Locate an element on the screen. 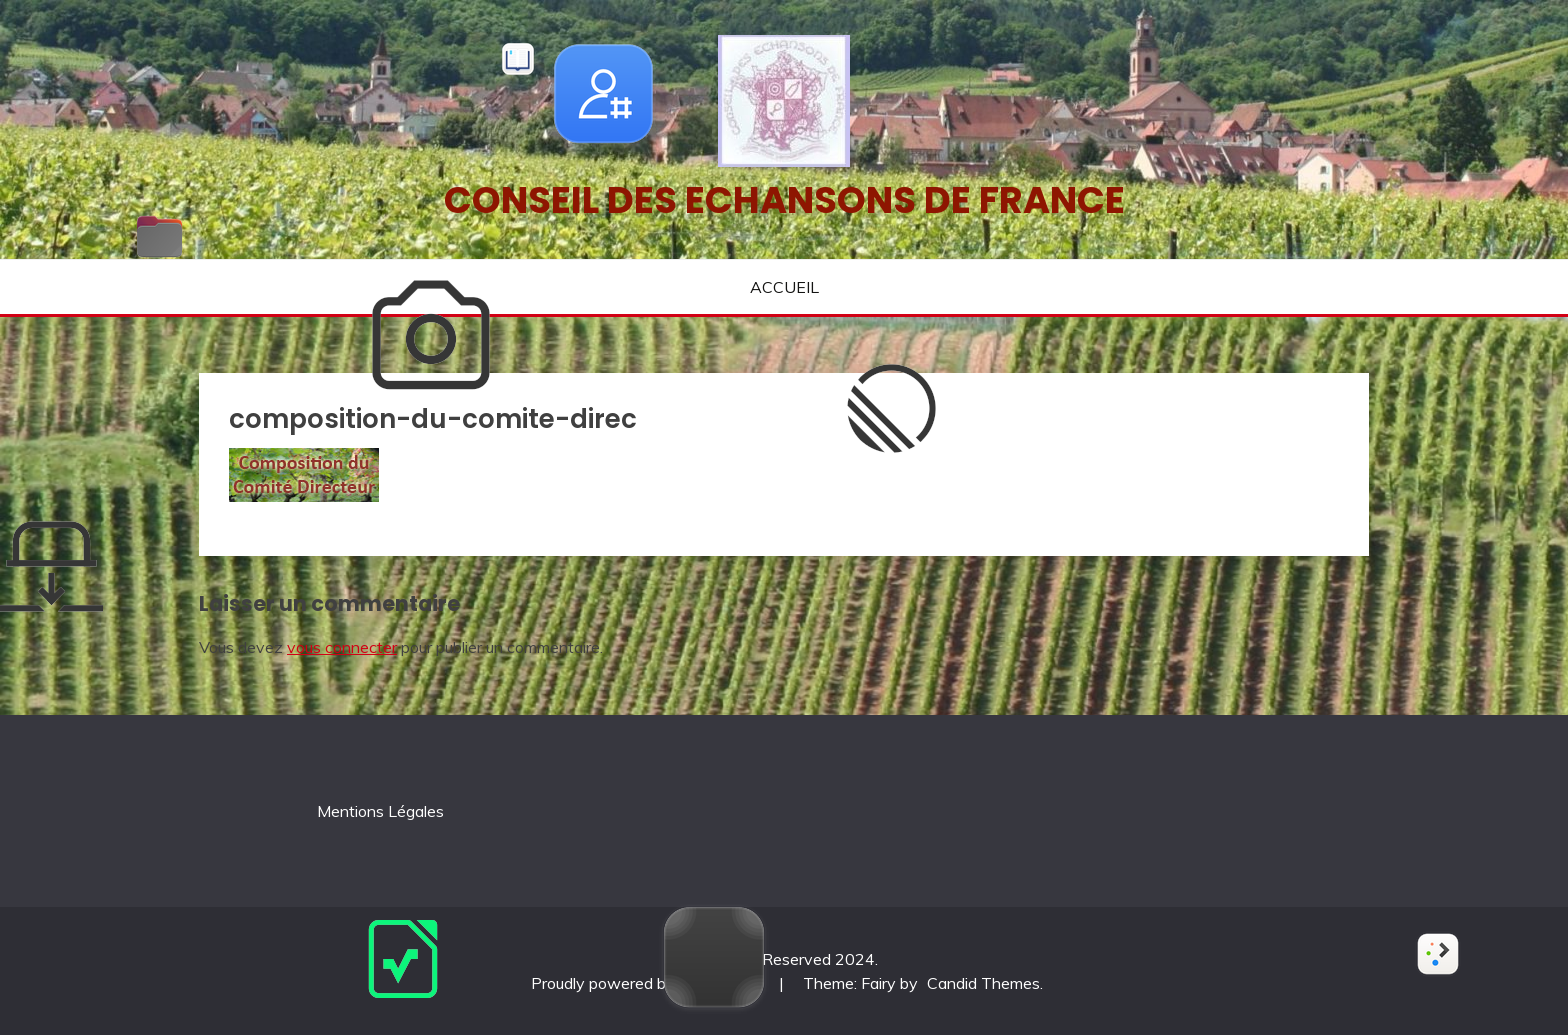  open a folder or directory is located at coordinates (159, 236).